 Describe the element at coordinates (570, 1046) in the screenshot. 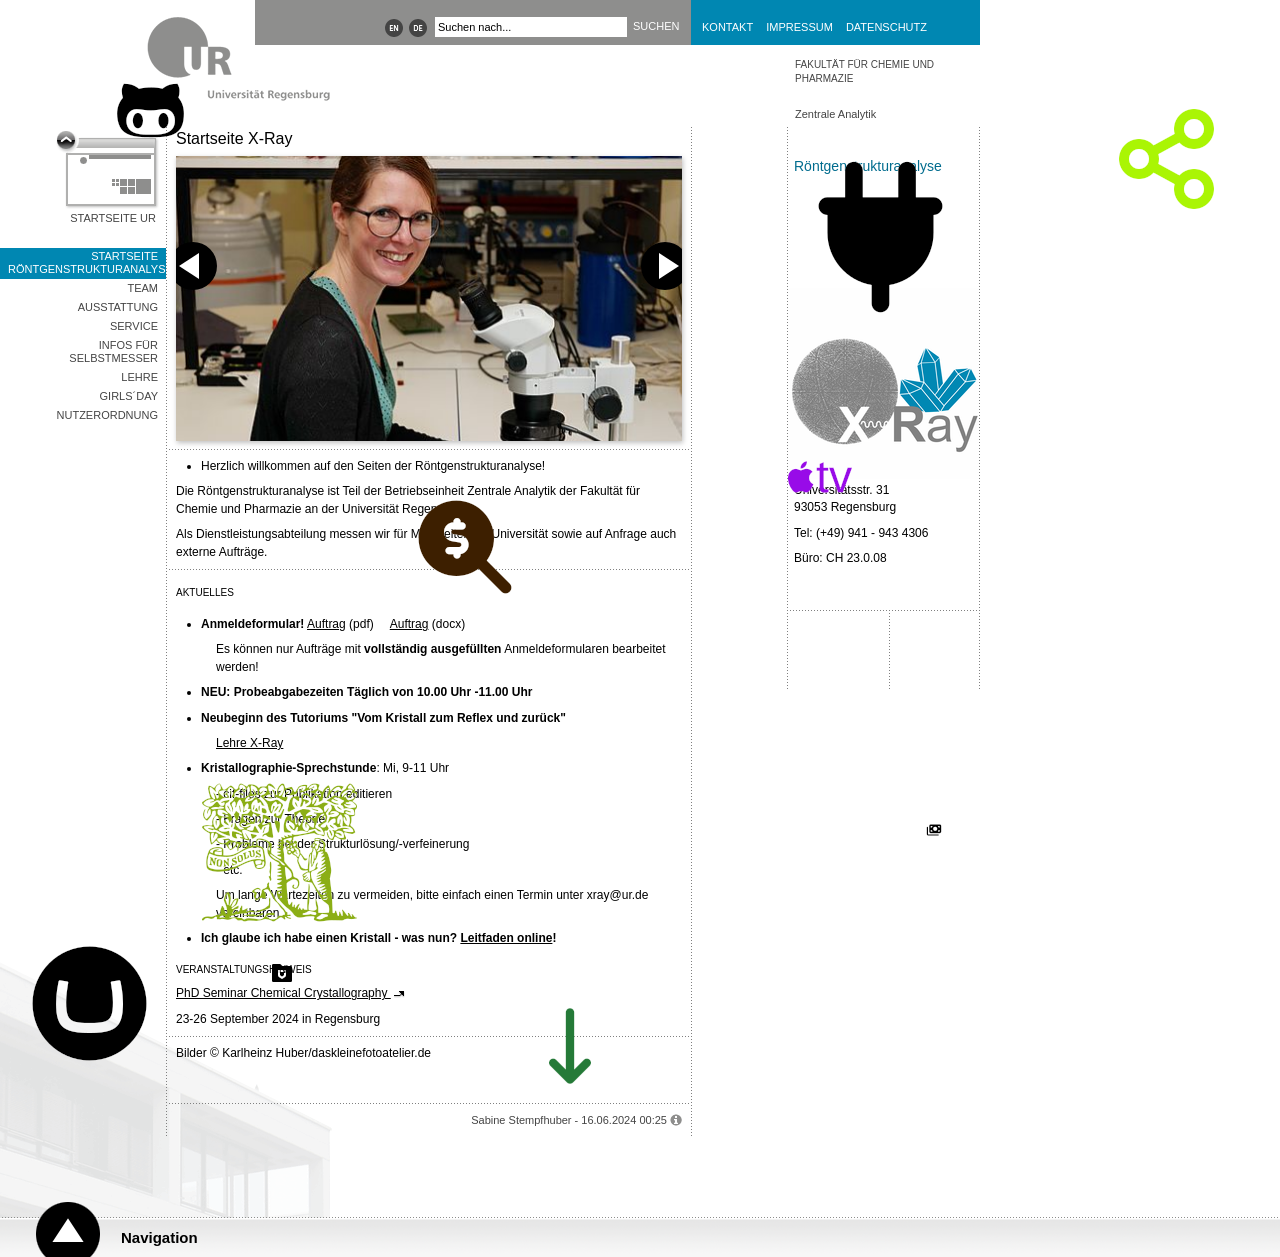

I see `scroll down or view more content` at that location.